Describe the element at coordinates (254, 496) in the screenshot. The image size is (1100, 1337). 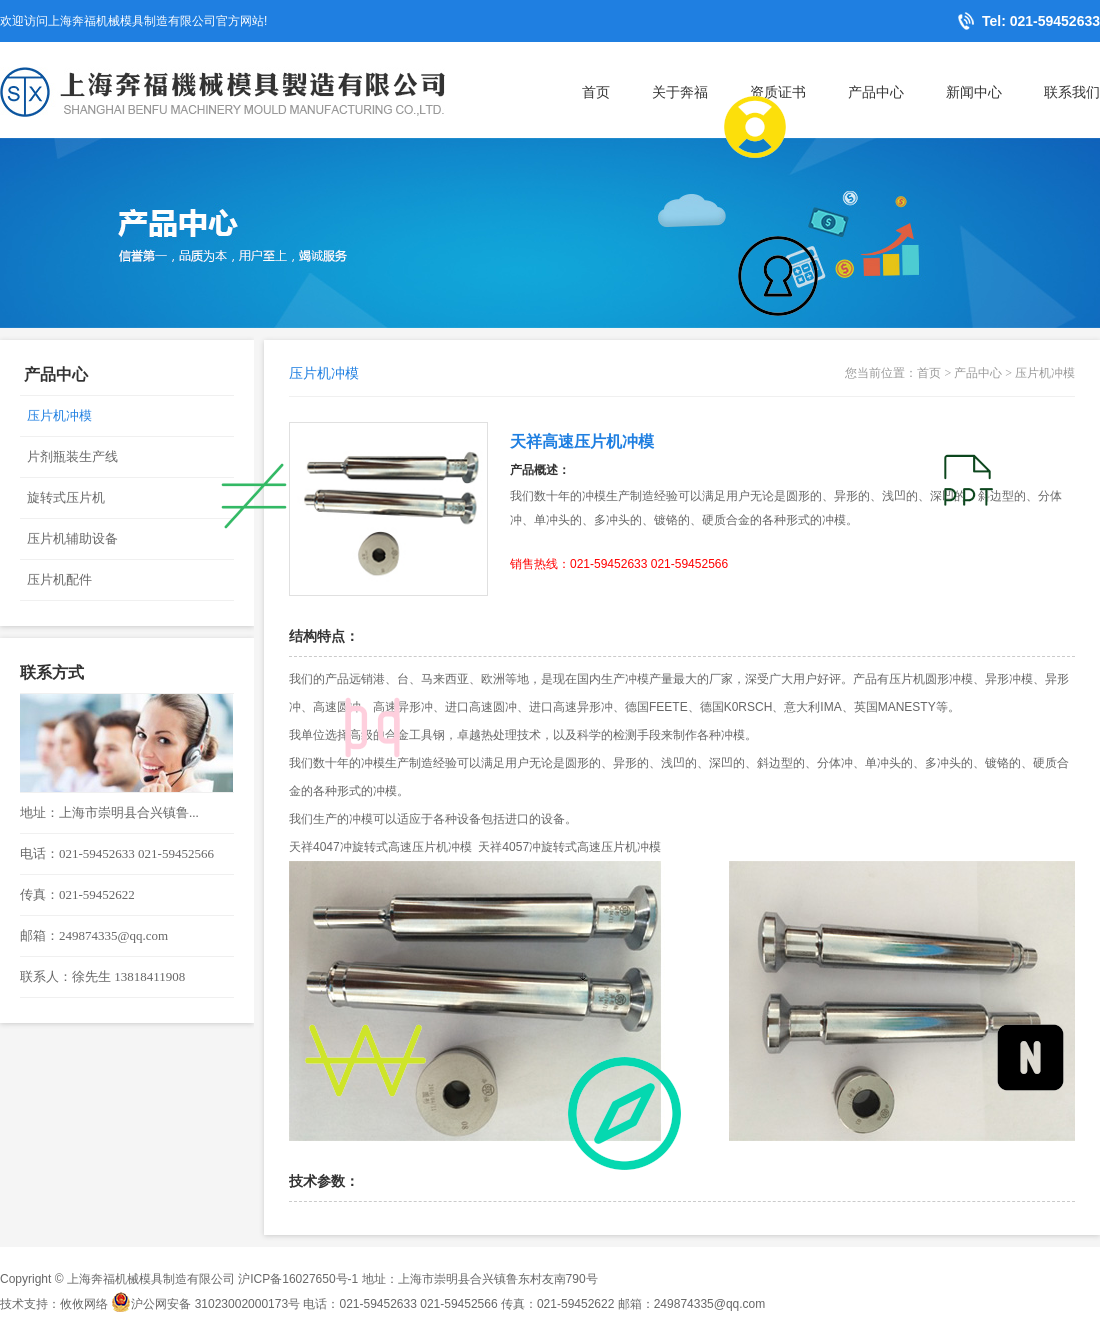
I see `indicates values are not equal or mismatched` at that location.